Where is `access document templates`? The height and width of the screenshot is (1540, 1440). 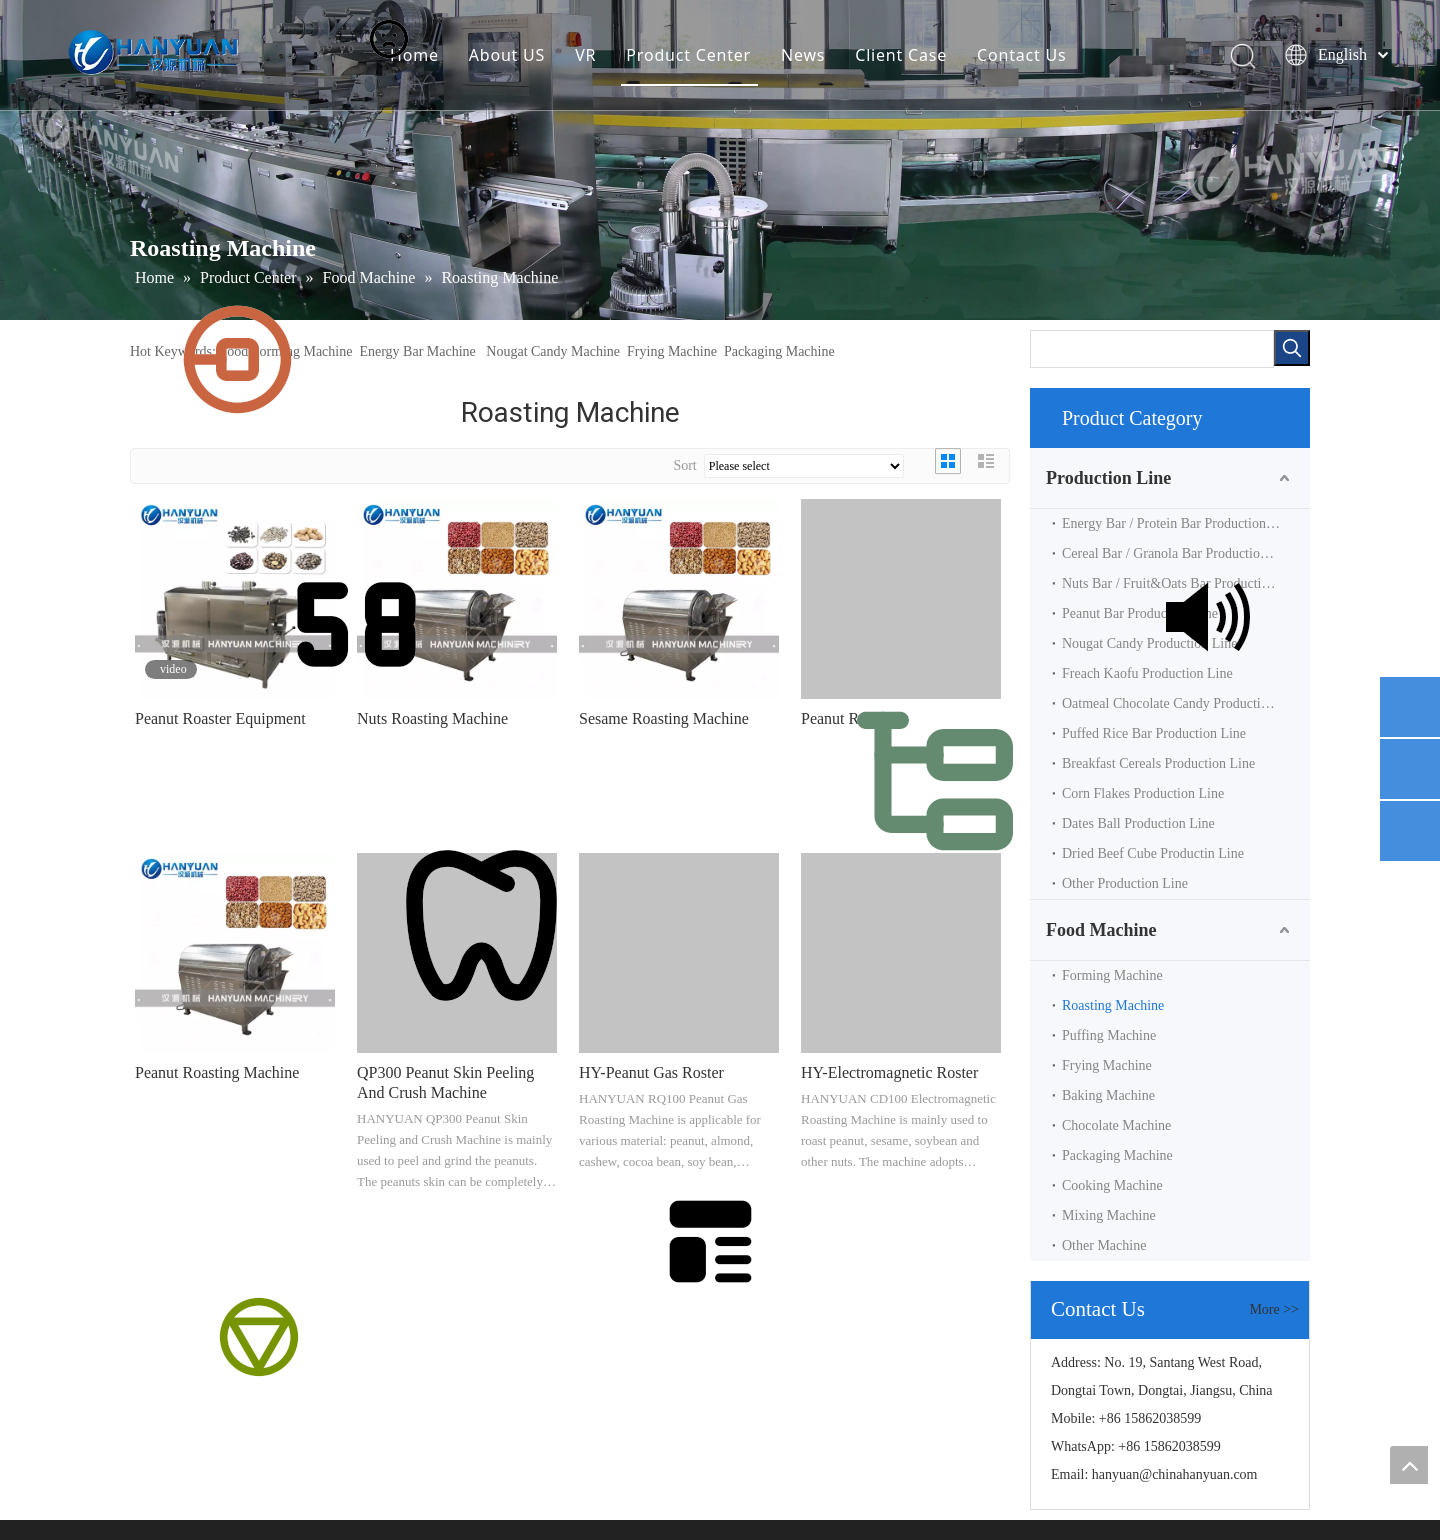
access document templates is located at coordinates (710, 1241).